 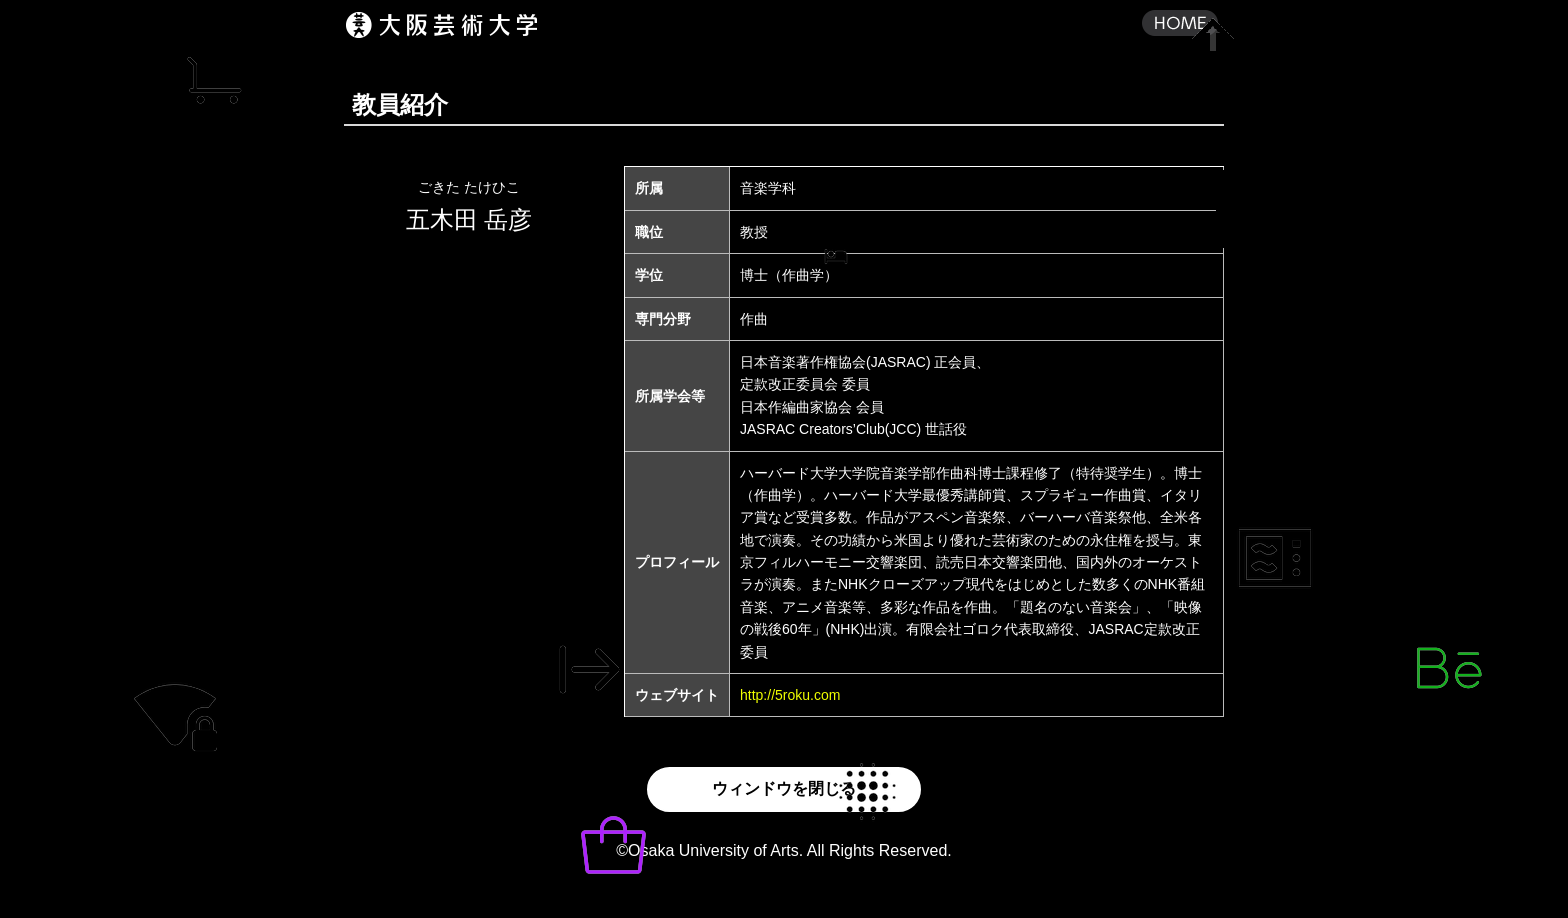 I want to click on sign out or log out of account, so click(x=589, y=669).